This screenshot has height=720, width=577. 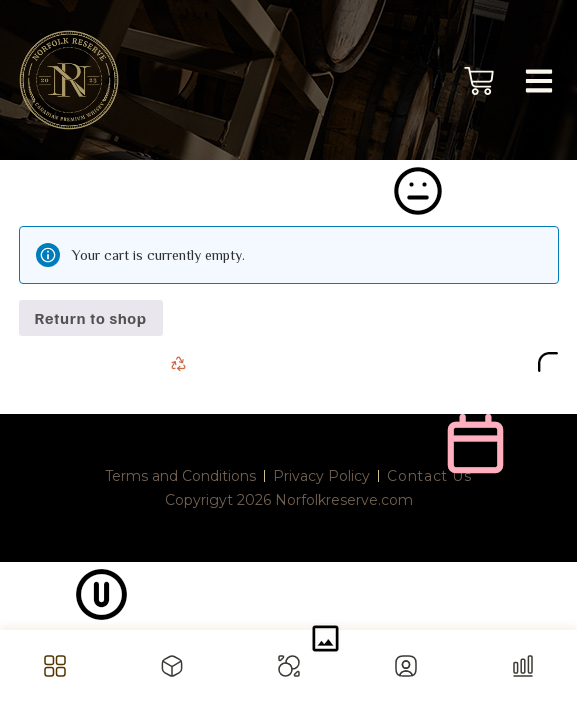 I want to click on adjust top-left corner radius, so click(x=548, y=362).